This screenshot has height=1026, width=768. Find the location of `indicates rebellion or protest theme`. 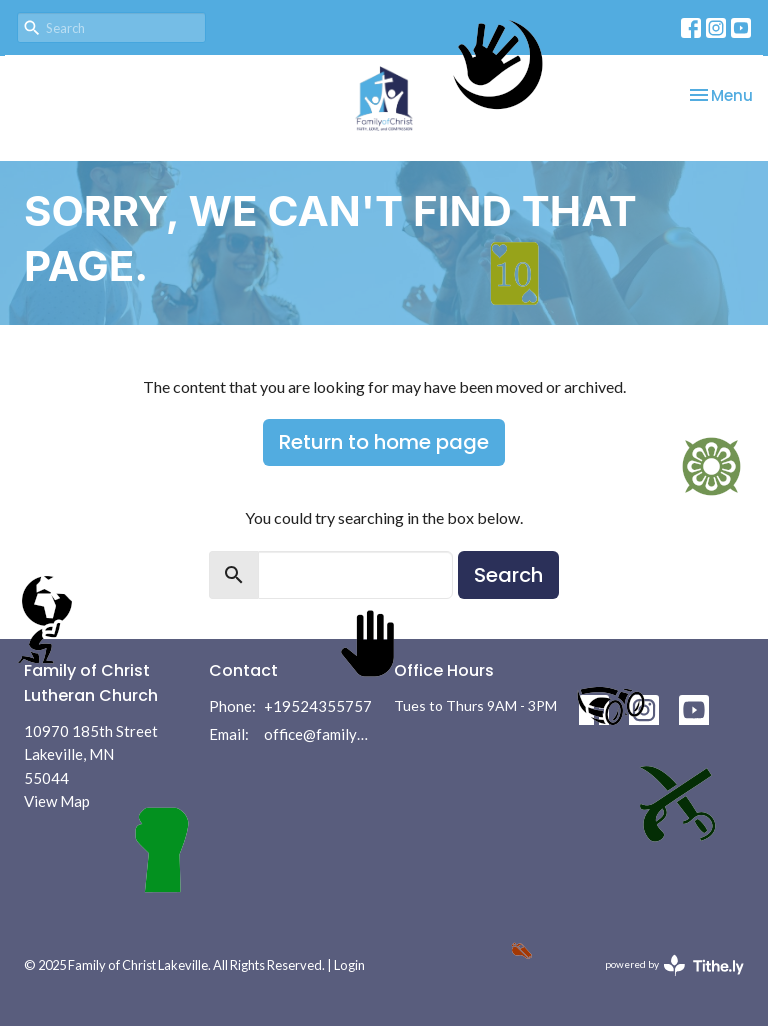

indicates rebellion or protest theme is located at coordinates (162, 850).